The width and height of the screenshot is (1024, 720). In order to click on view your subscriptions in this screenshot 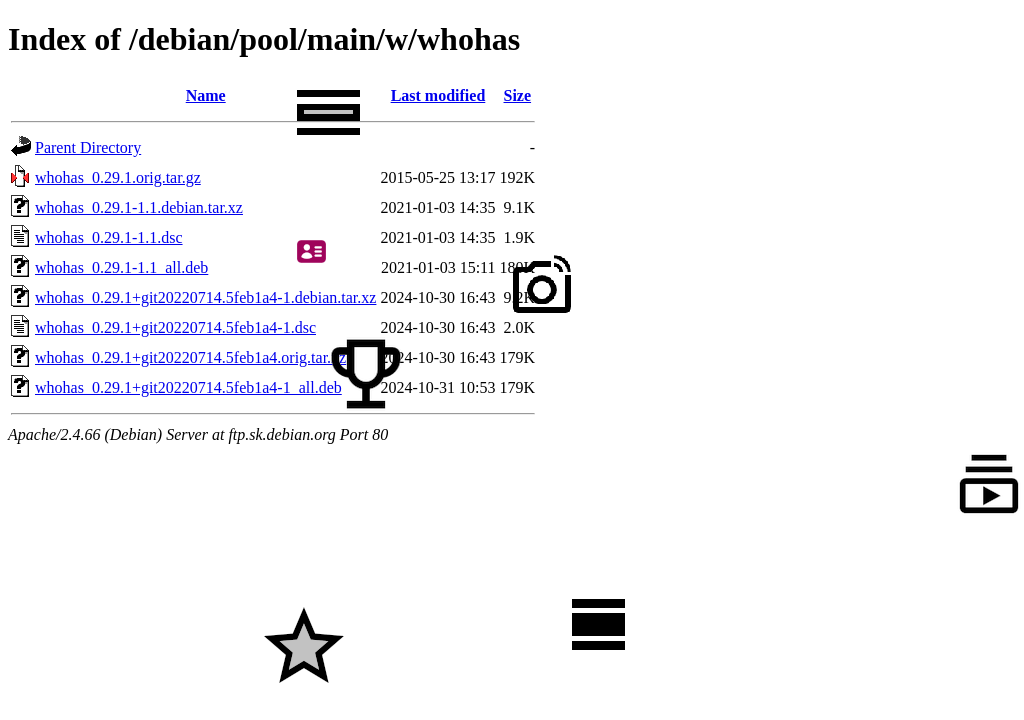, I will do `click(989, 484)`.